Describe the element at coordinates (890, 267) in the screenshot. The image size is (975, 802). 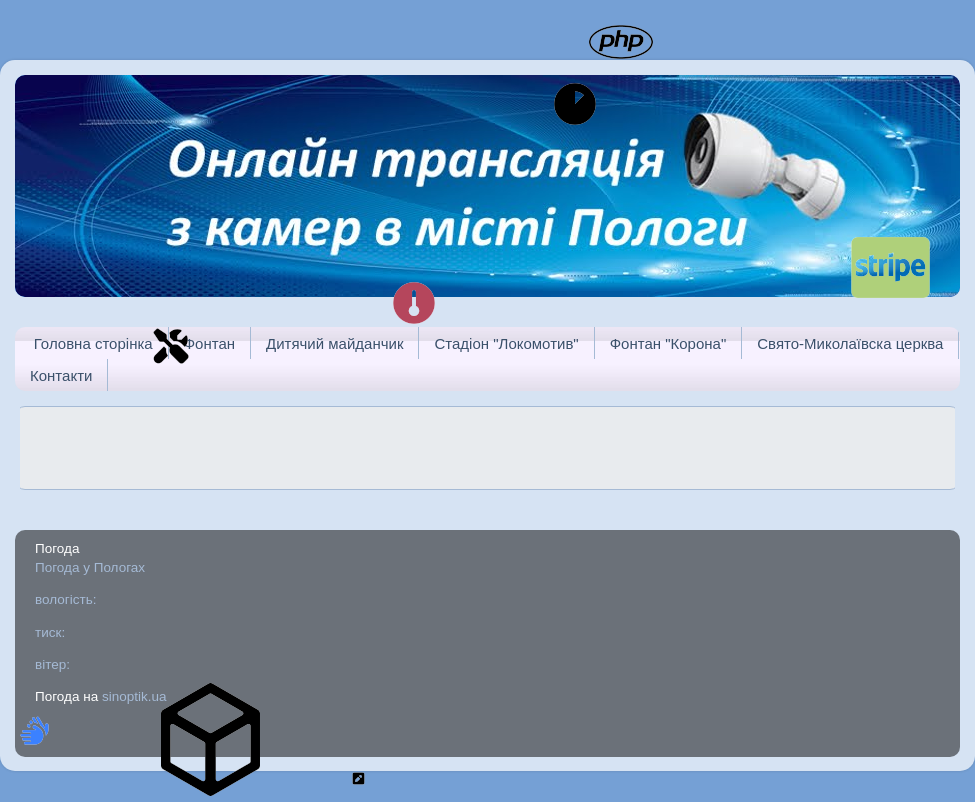
I see `pay with Stripe` at that location.